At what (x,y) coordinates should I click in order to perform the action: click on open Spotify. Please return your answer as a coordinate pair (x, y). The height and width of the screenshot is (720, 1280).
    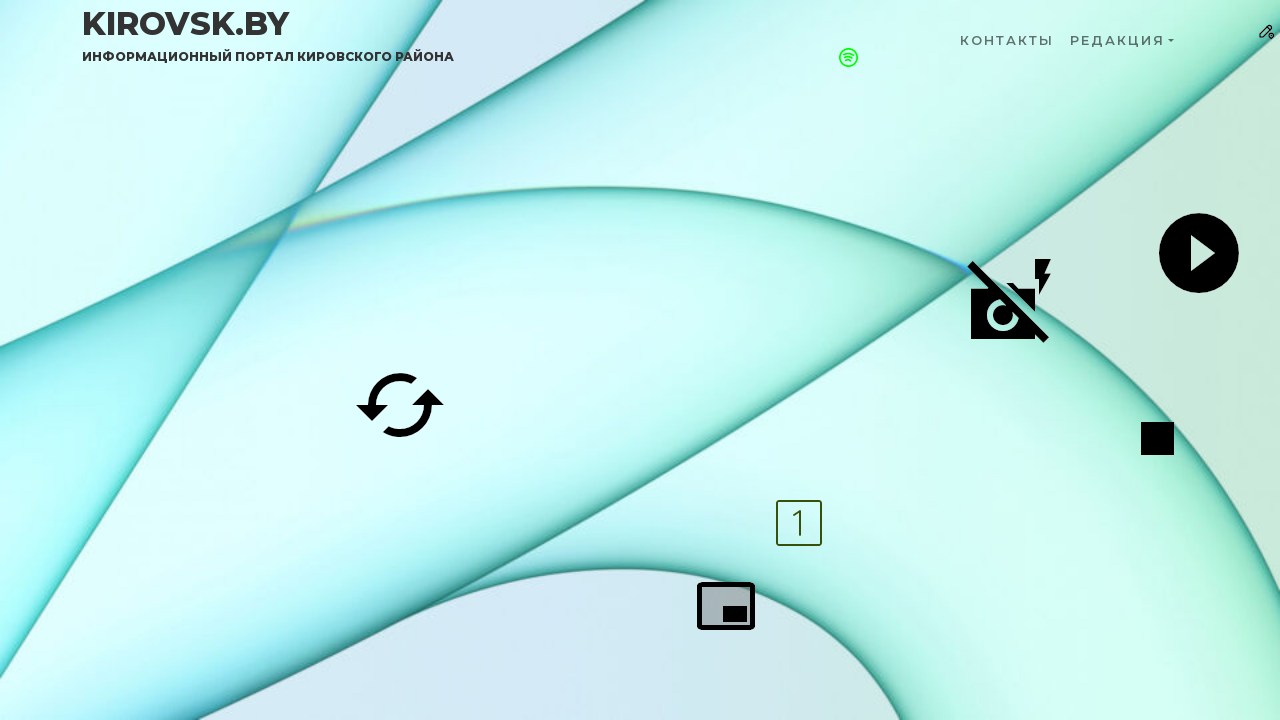
    Looking at the image, I should click on (848, 57).